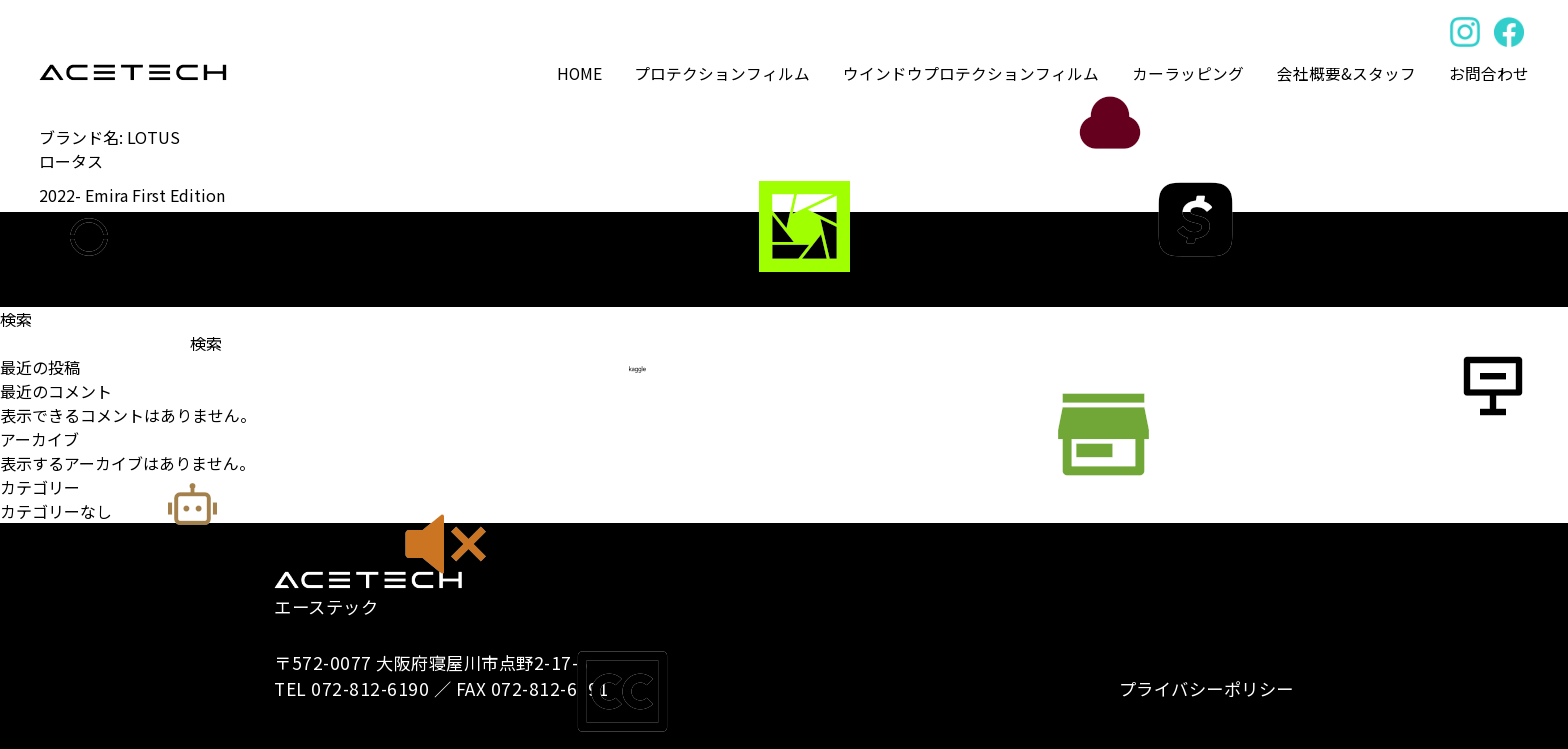 The width and height of the screenshot is (1568, 749). What do you see at coordinates (1493, 386) in the screenshot?
I see `indicates a reserved item or resource` at bounding box center [1493, 386].